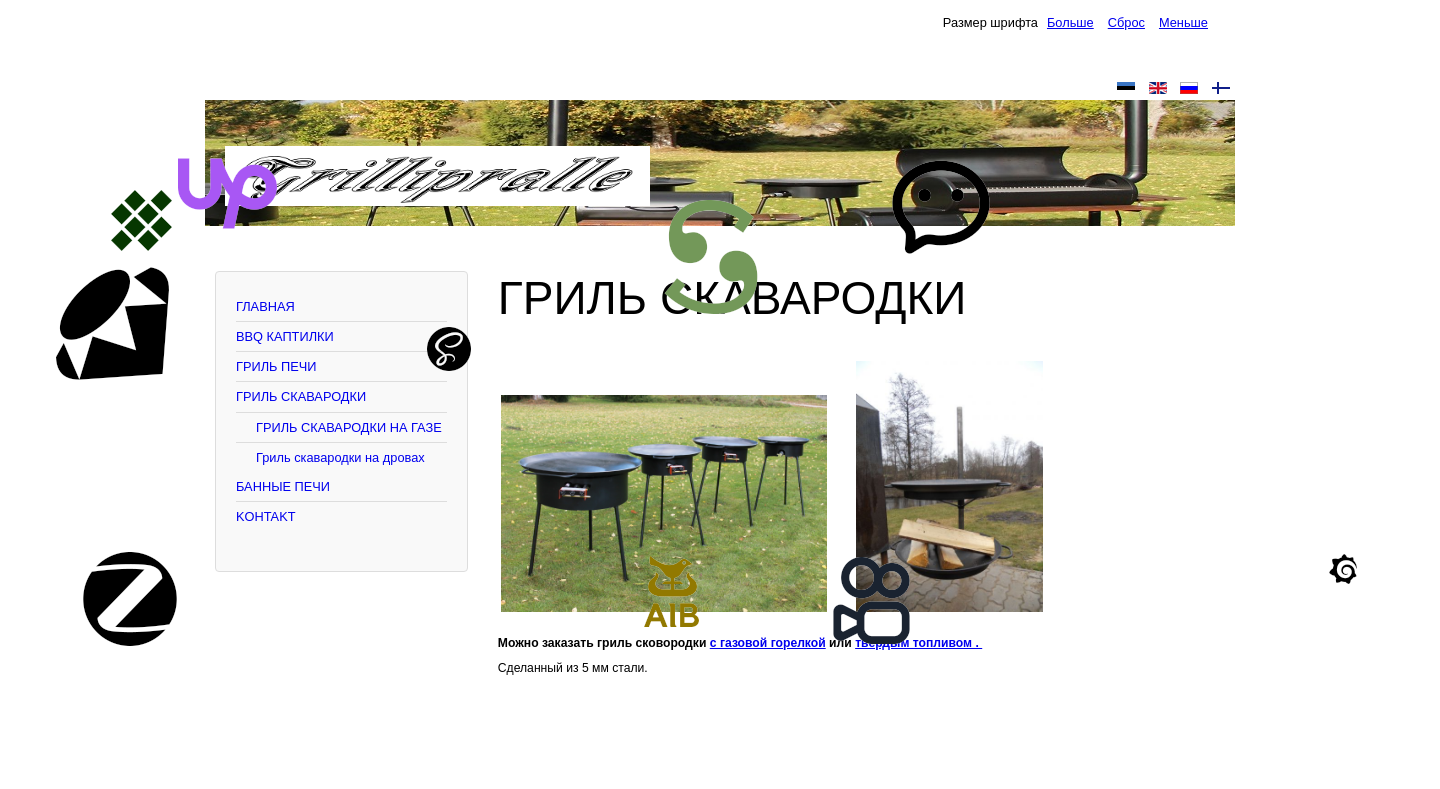 The width and height of the screenshot is (1440, 789). Describe the element at coordinates (112, 323) in the screenshot. I see `ruby programming language logo` at that location.